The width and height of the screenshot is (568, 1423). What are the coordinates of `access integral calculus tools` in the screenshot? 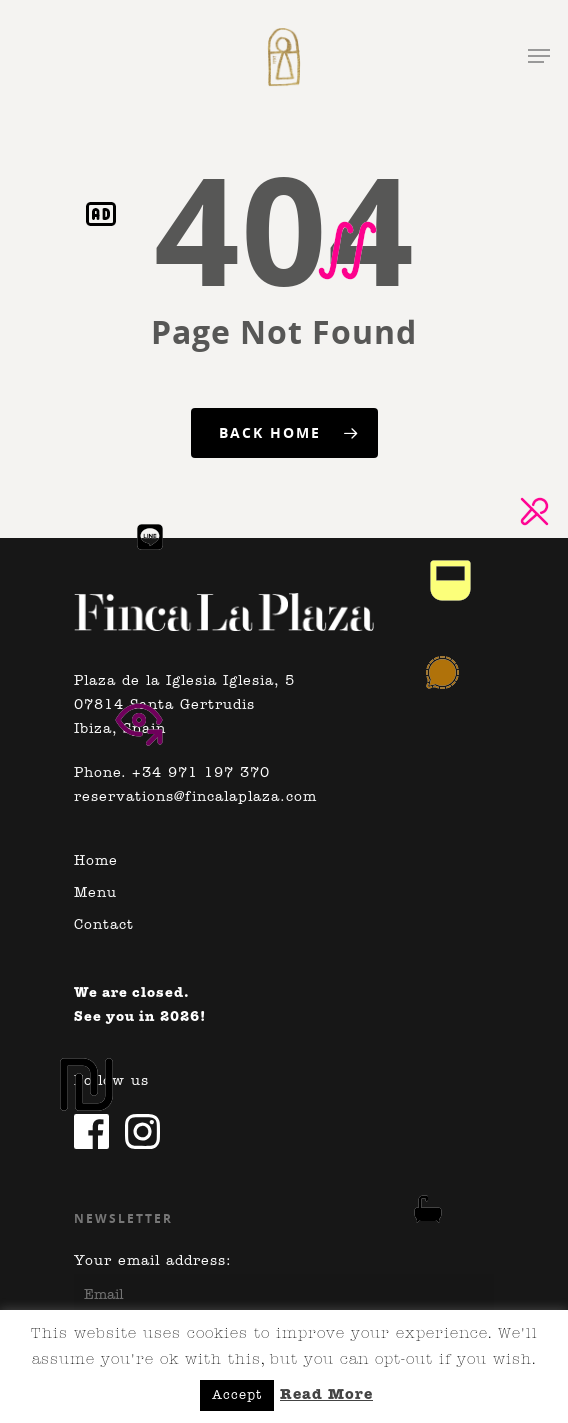 It's located at (347, 250).